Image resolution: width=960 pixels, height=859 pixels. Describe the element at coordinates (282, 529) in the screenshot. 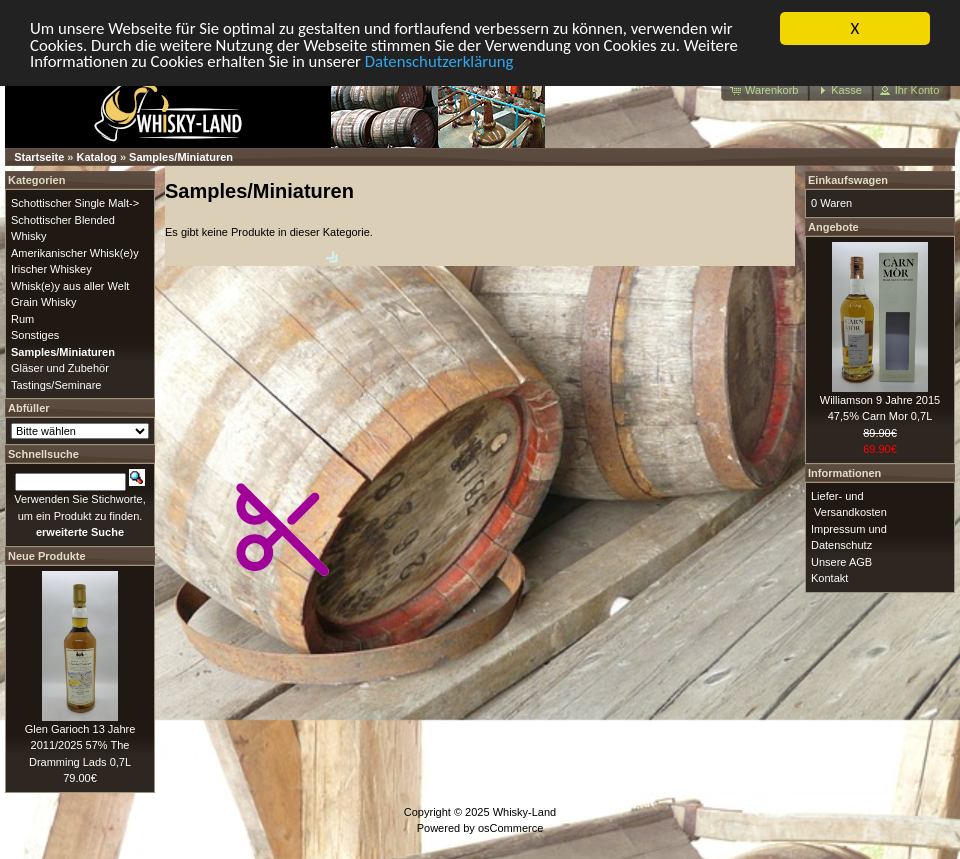

I see `cutting tool disabled or unavailable` at that location.